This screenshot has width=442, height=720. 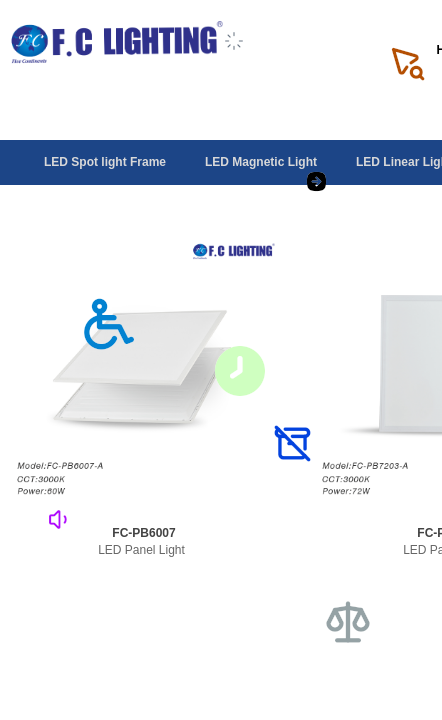 I want to click on loading content in progress, so click(x=234, y=41).